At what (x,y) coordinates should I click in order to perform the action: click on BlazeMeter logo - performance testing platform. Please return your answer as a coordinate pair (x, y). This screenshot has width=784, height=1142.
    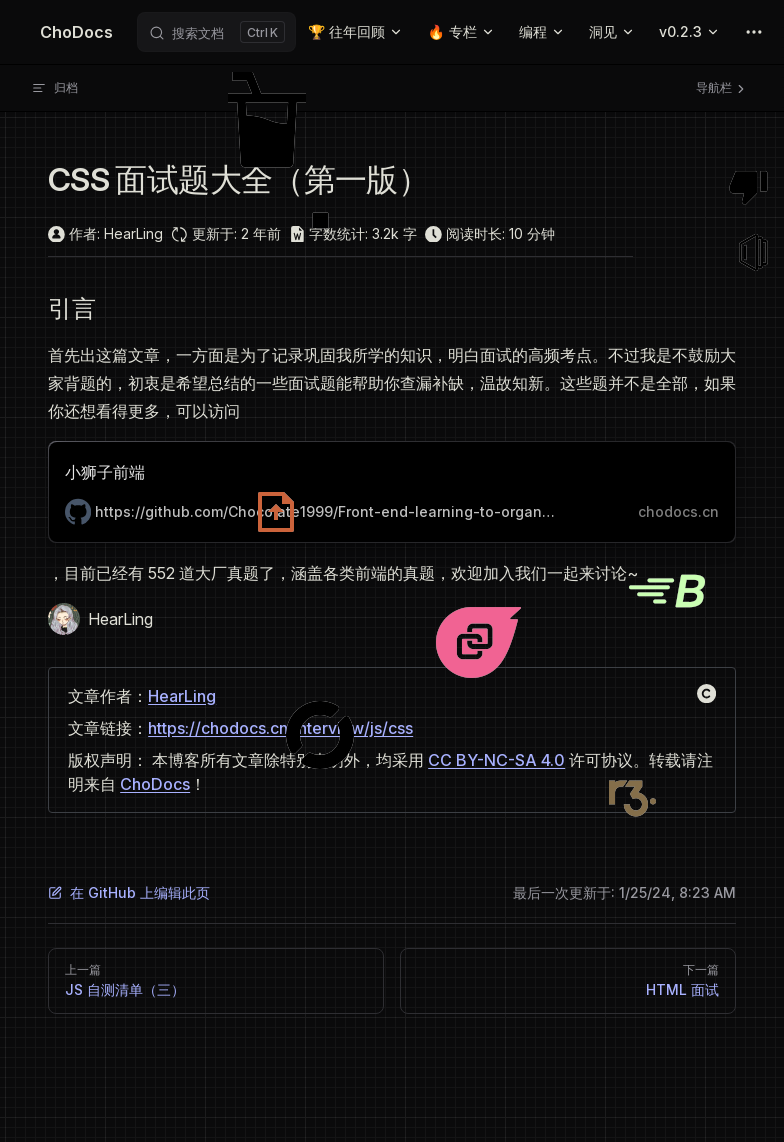
    Looking at the image, I should click on (667, 591).